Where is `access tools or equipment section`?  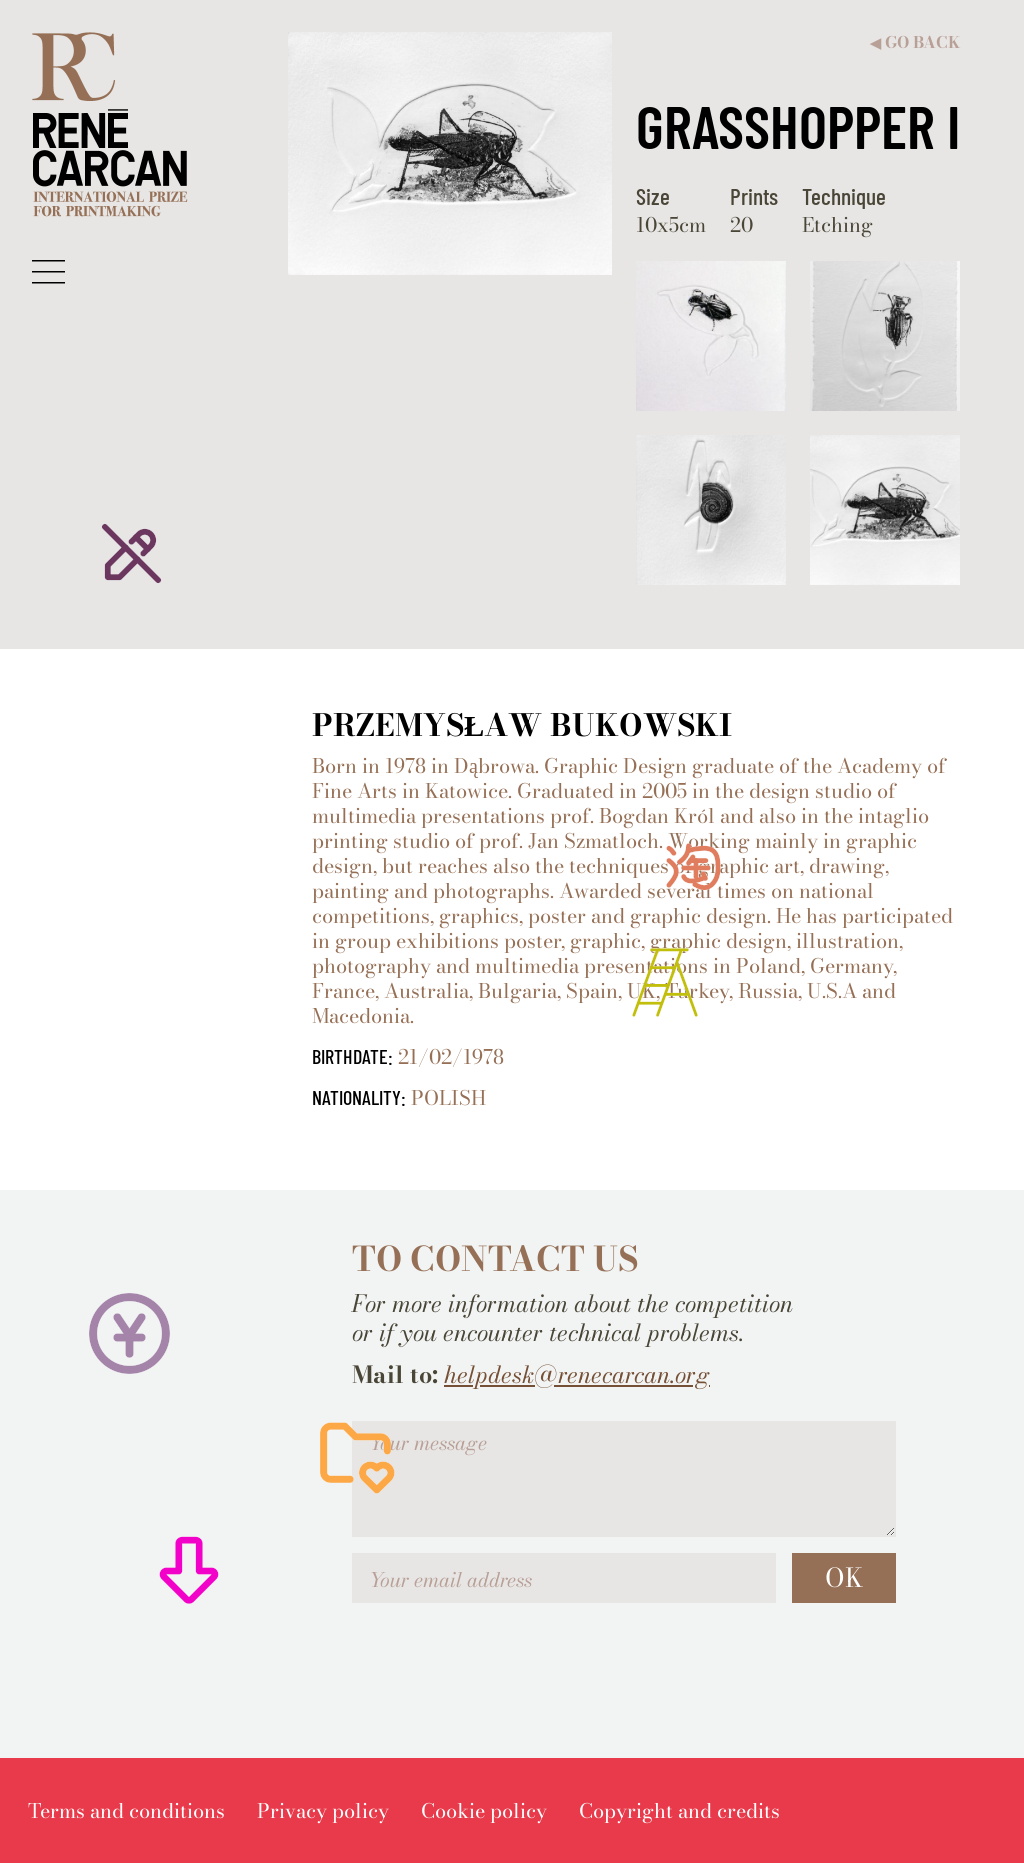
access tools or equipment section is located at coordinates (666, 982).